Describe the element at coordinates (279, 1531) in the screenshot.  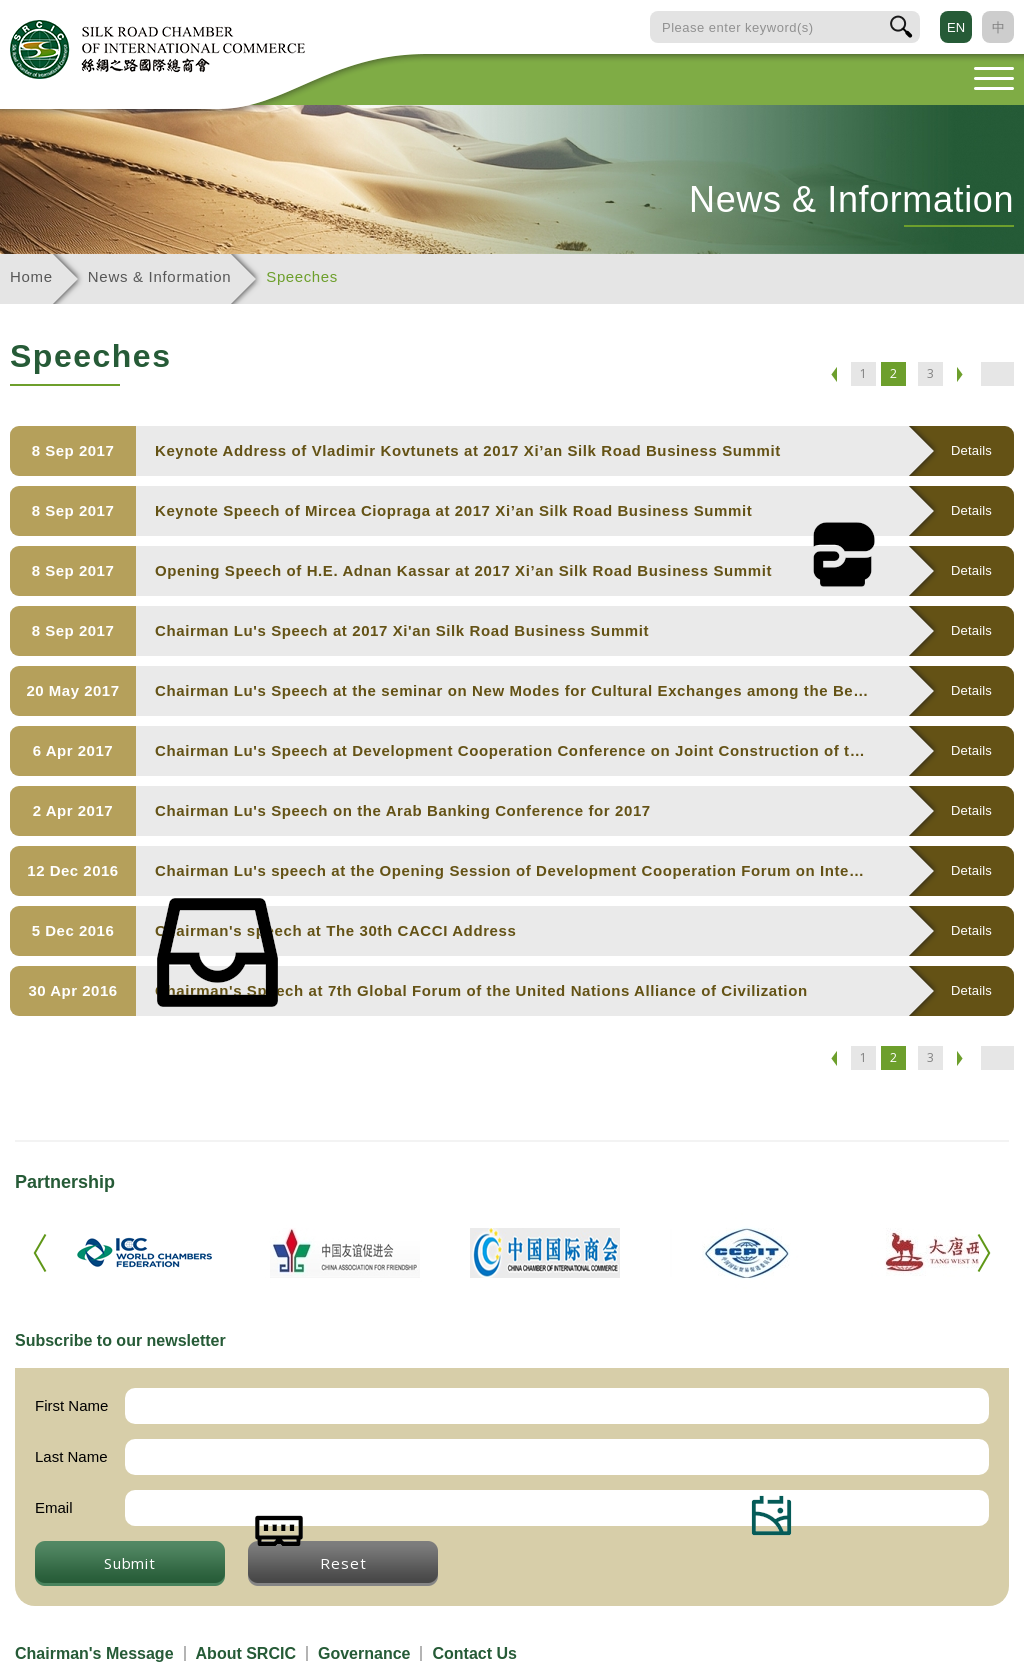
I see `view system RAM or memory status` at that location.